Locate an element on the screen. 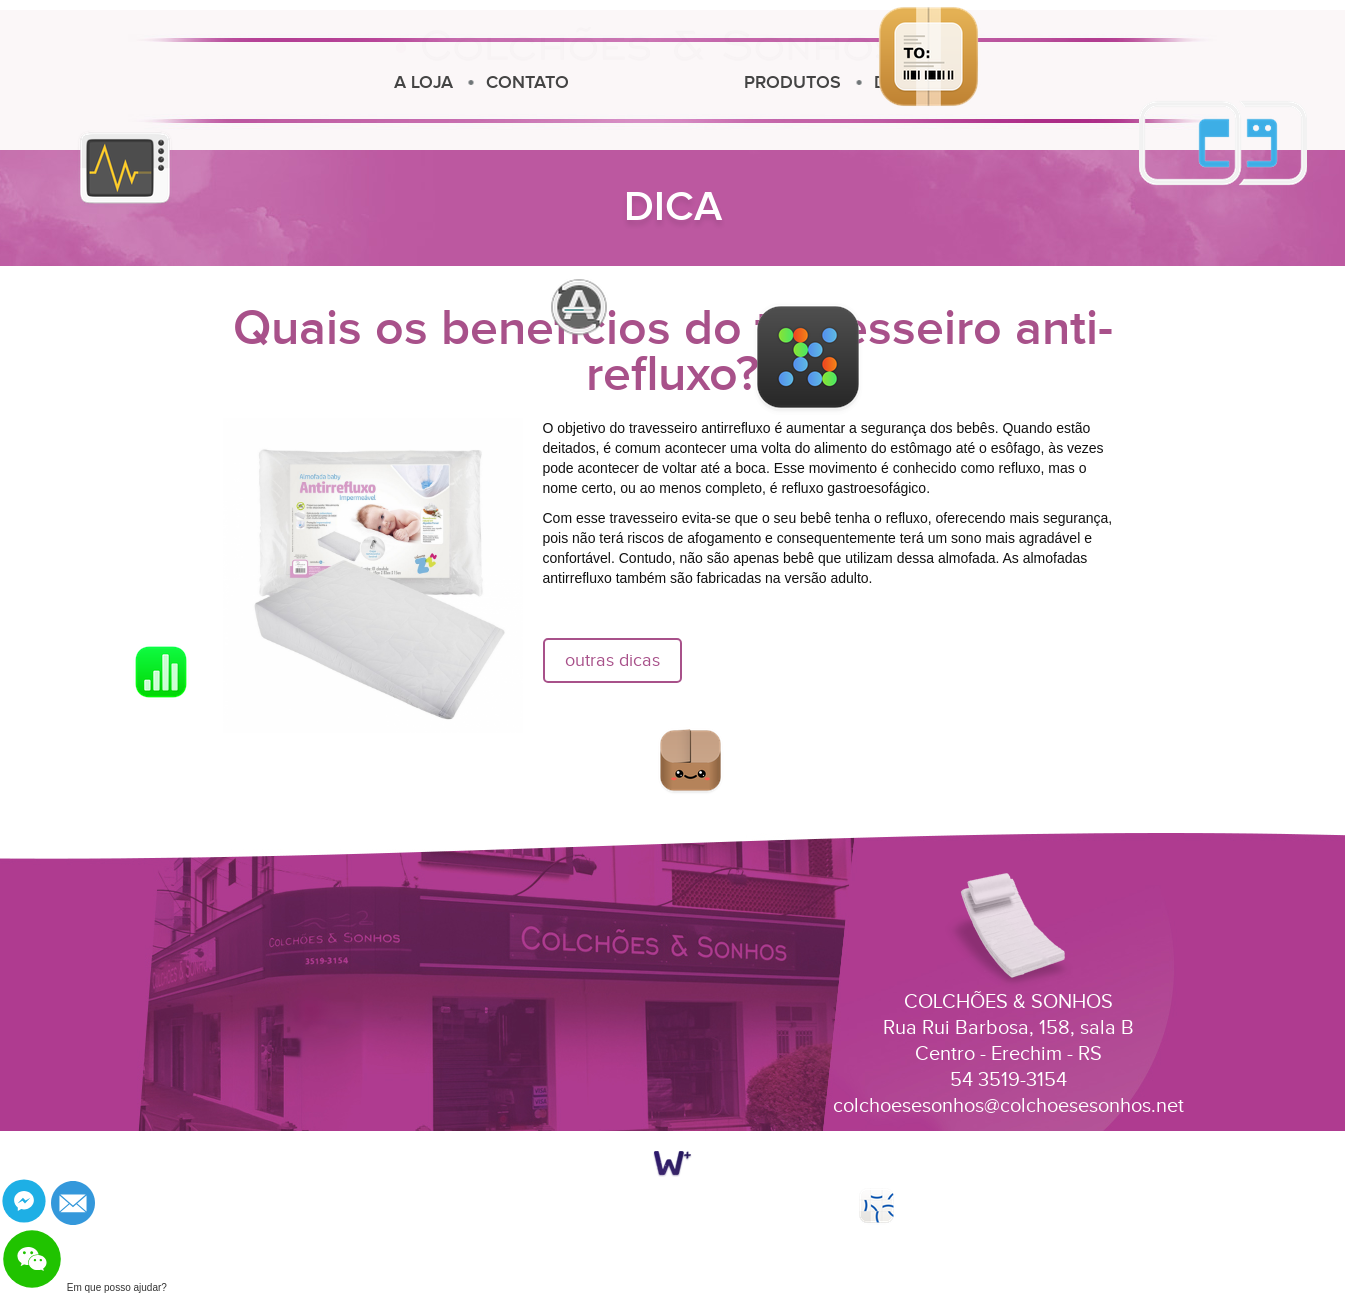 The width and height of the screenshot is (1345, 1293). open boxbuddy container management app is located at coordinates (690, 760).